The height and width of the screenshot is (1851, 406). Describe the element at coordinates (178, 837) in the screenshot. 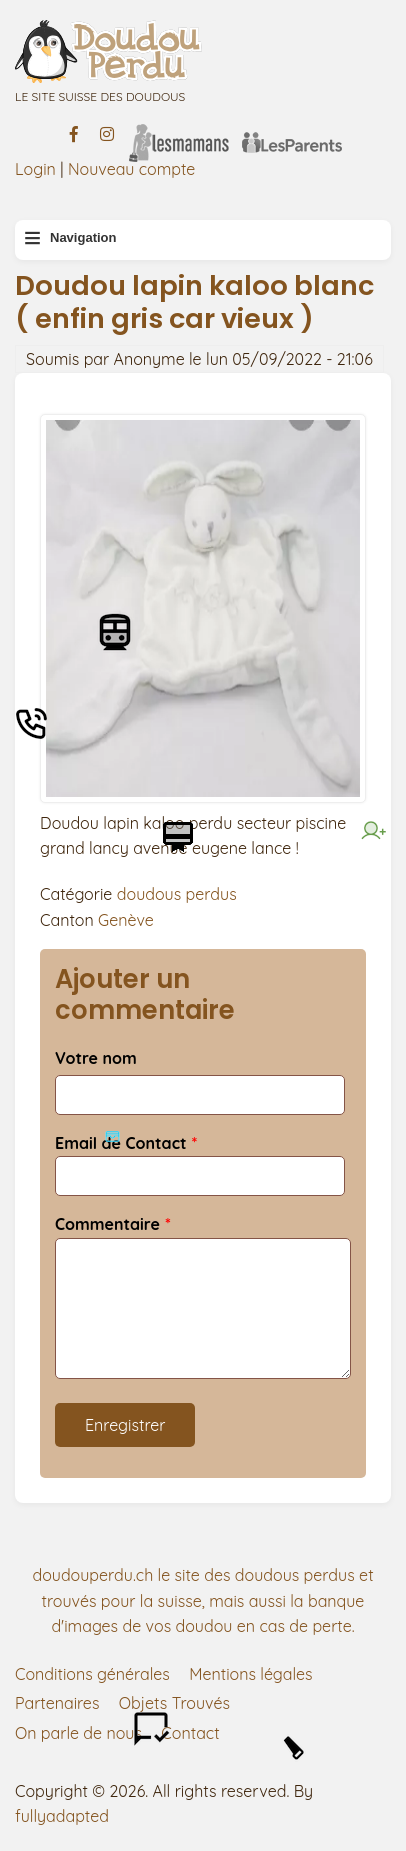

I see `view membership card details` at that location.